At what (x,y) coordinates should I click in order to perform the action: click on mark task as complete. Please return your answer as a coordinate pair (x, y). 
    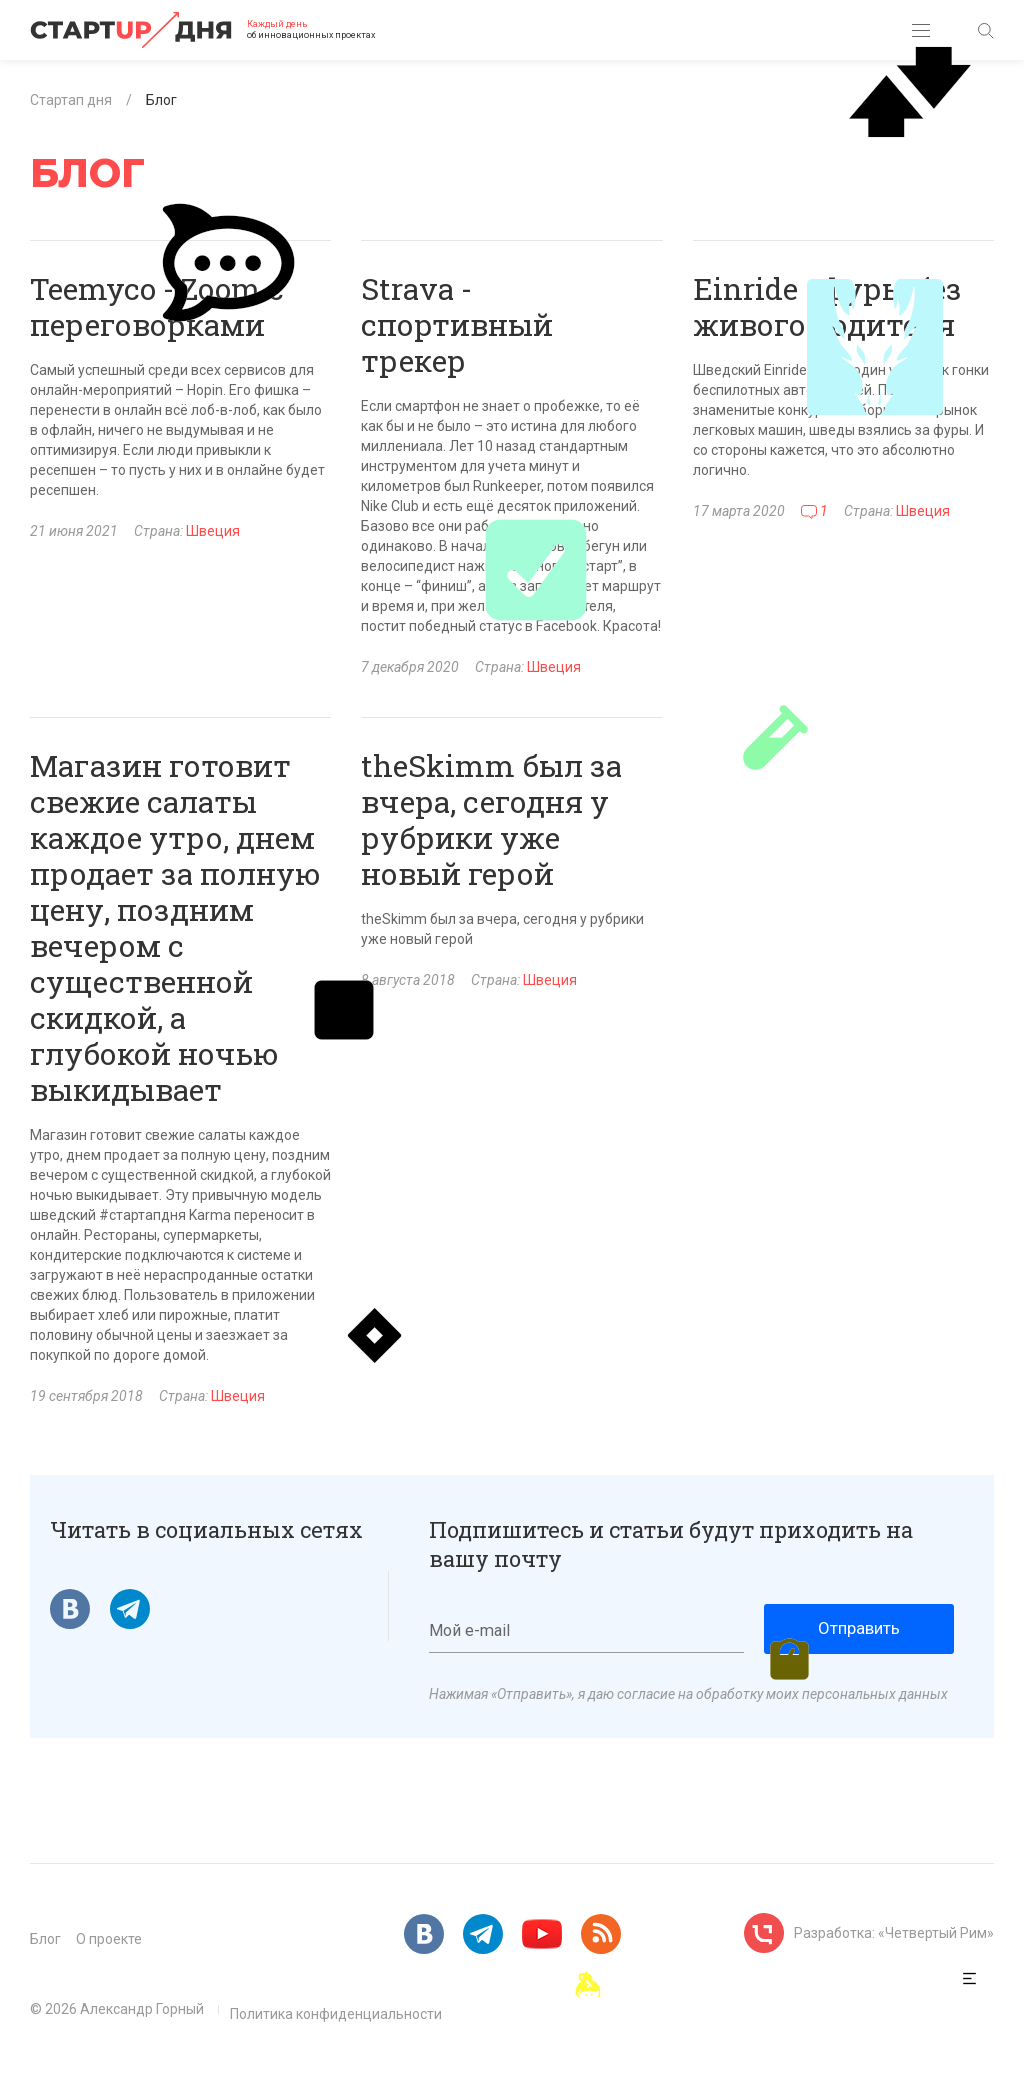
    Looking at the image, I should click on (536, 570).